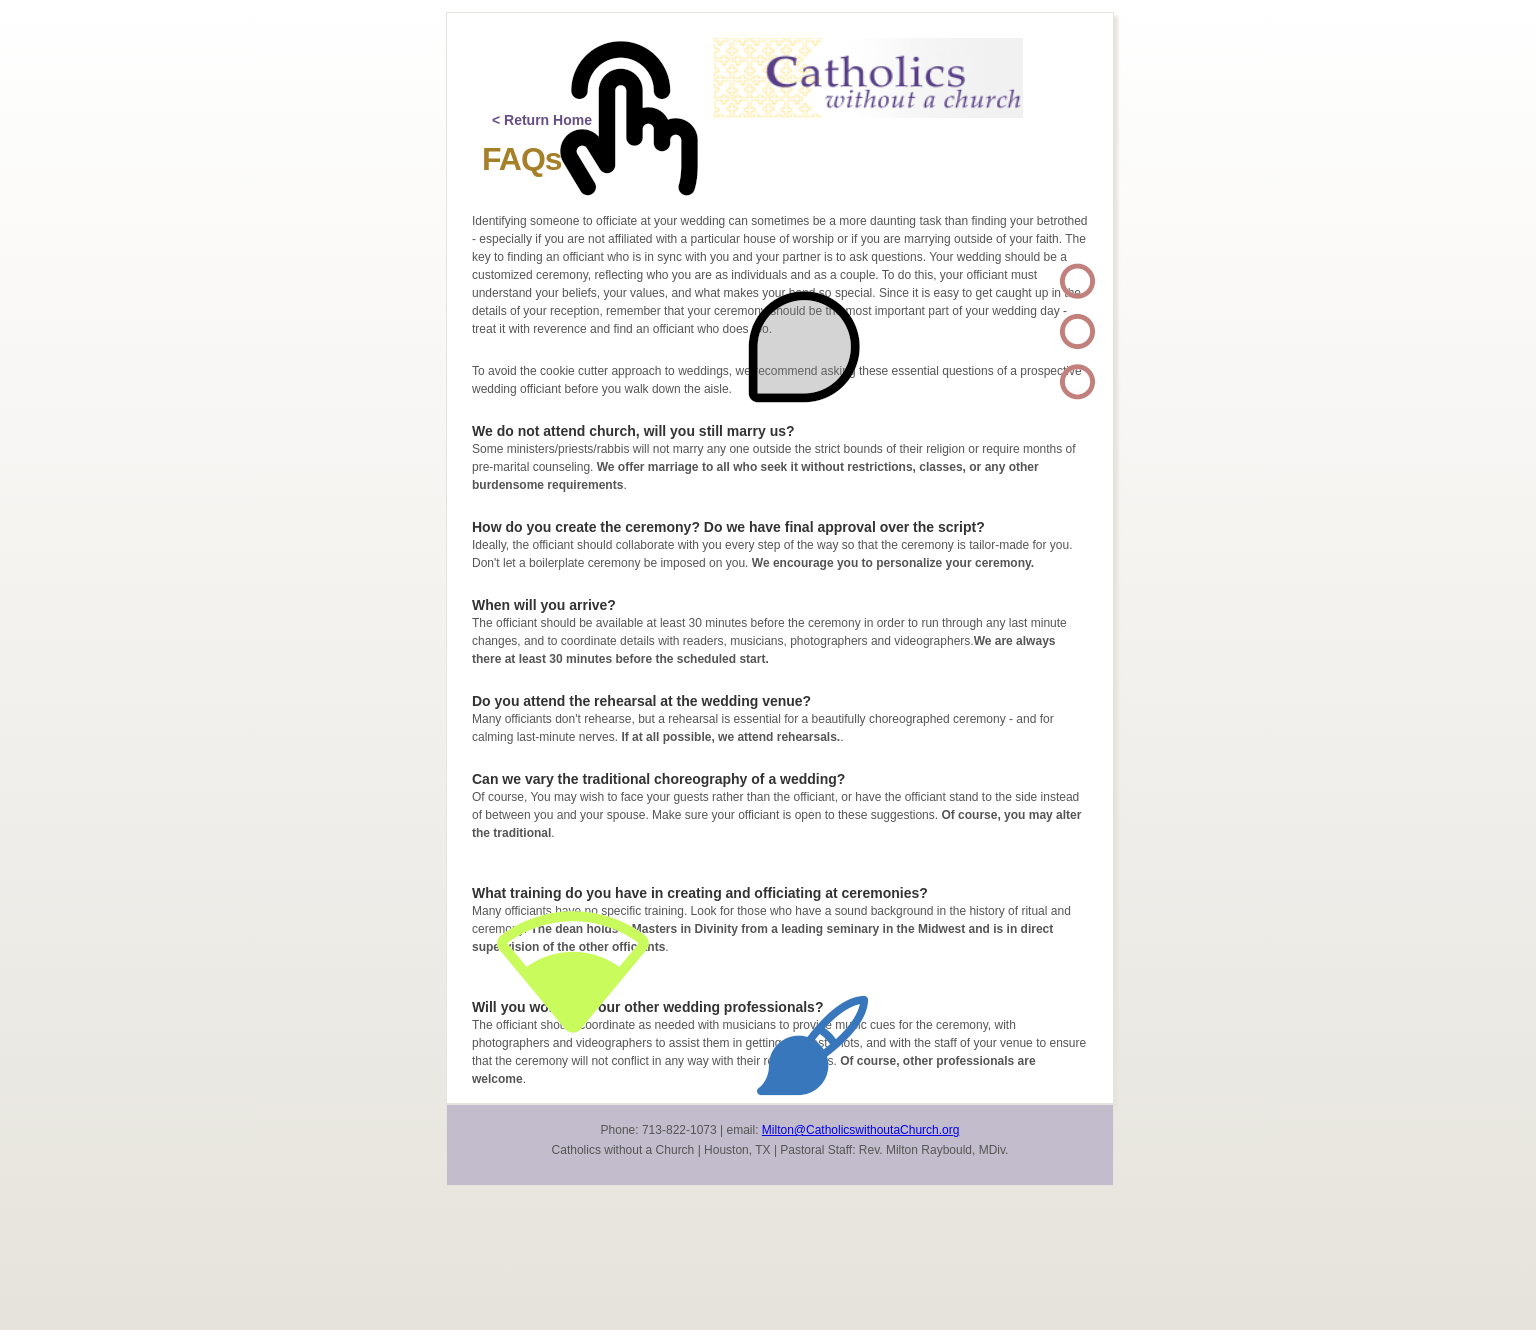 The image size is (1536, 1330). What do you see at coordinates (802, 349) in the screenshot?
I see `open chat or messaging` at bounding box center [802, 349].